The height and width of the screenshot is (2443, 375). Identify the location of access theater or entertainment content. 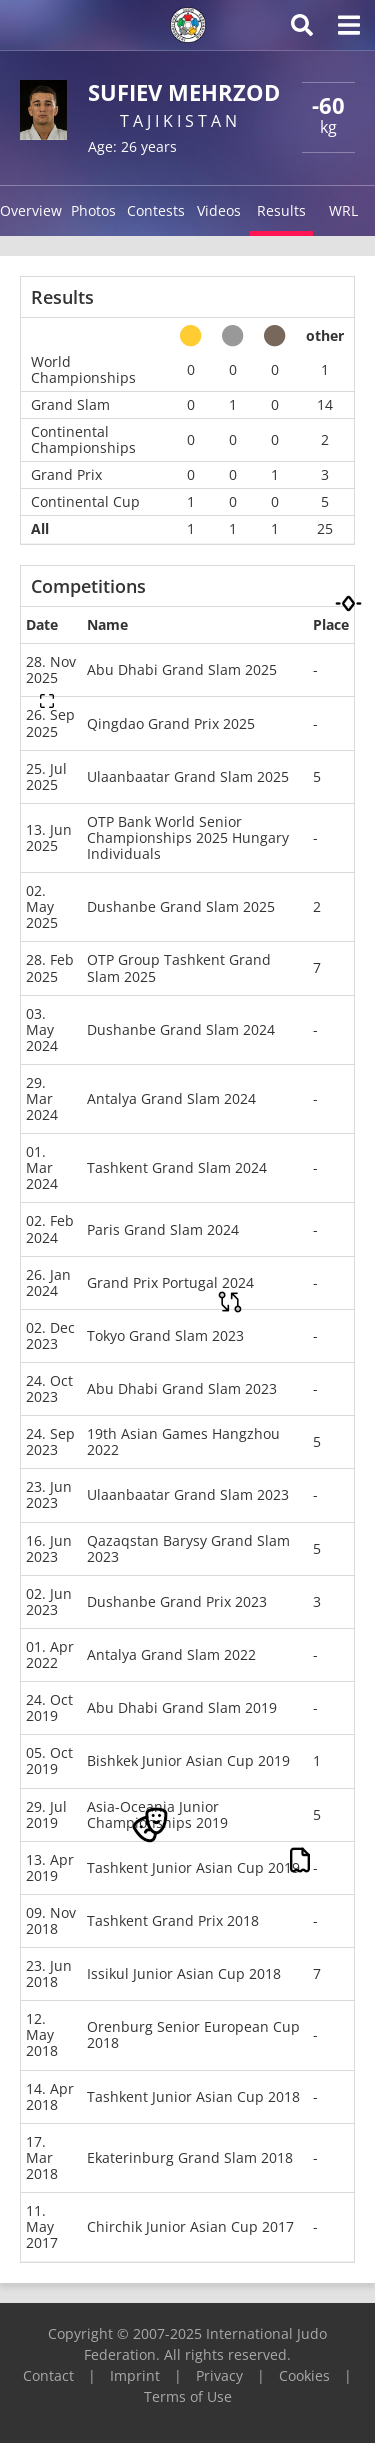
(150, 1825).